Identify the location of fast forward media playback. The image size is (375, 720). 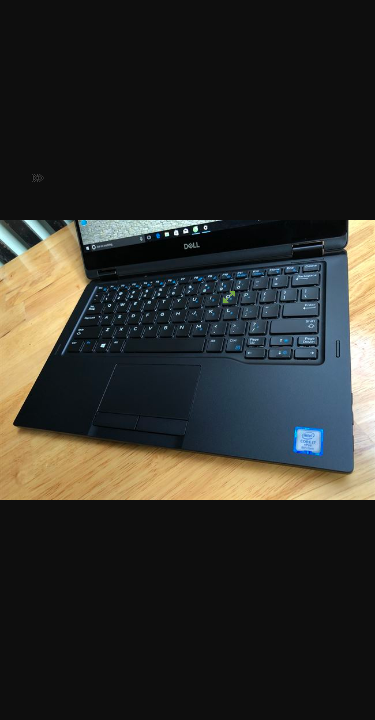
(37, 178).